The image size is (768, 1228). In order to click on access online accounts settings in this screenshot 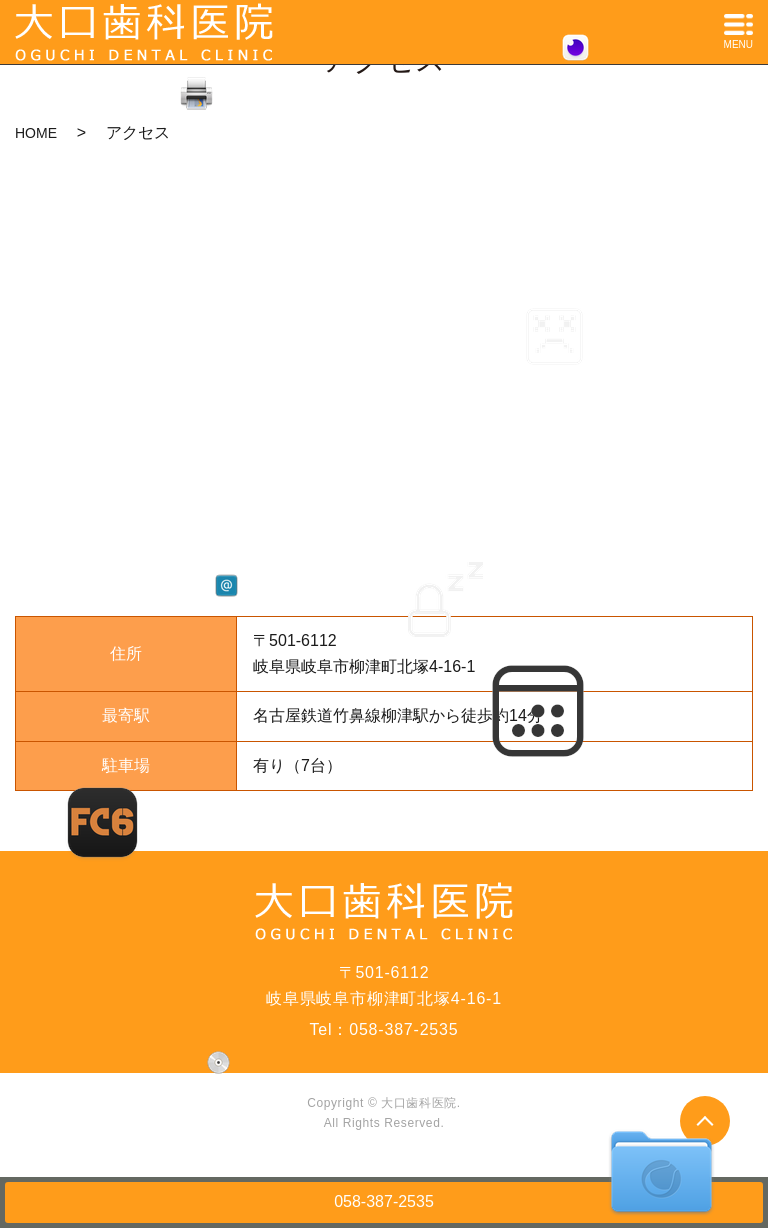, I will do `click(226, 585)`.